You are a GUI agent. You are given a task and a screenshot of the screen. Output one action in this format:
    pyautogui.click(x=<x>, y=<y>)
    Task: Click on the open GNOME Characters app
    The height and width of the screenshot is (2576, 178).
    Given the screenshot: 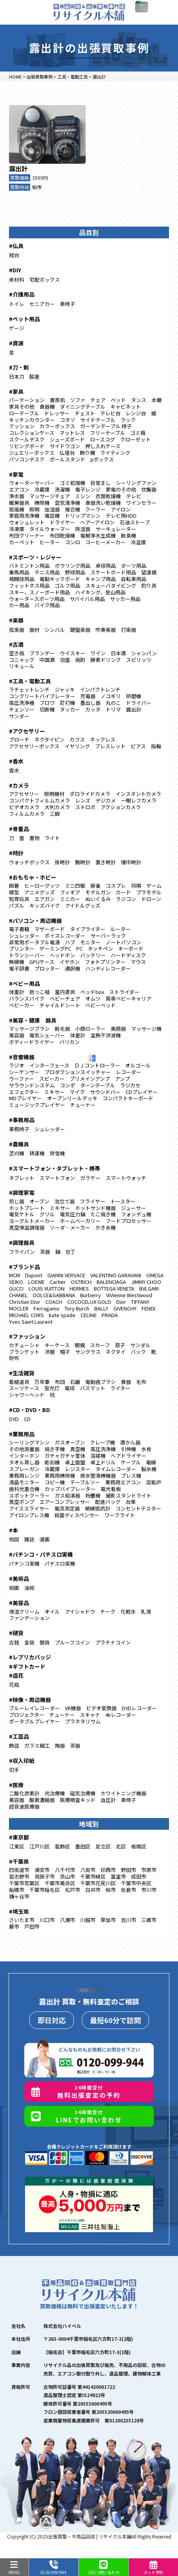 What is the action you would take?
    pyautogui.click(x=92, y=1058)
    